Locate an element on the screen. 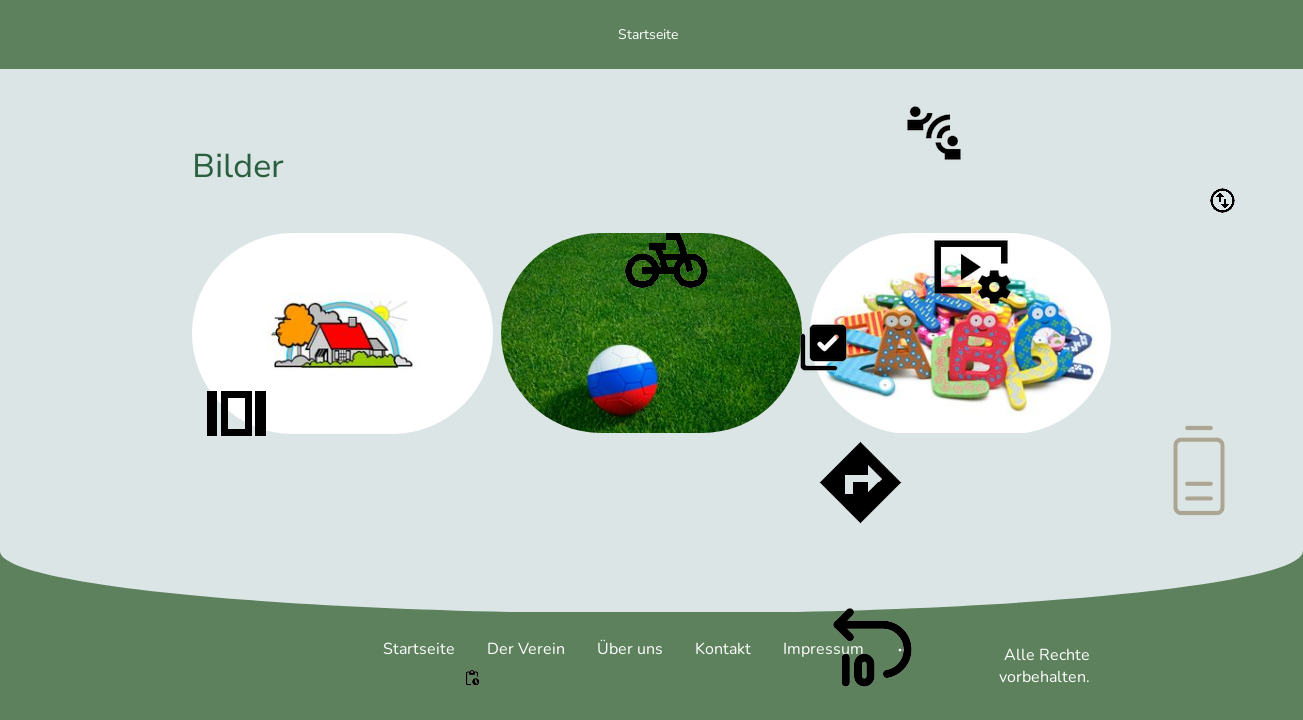  swap or reorder items vertically is located at coordinates (1222, 200).